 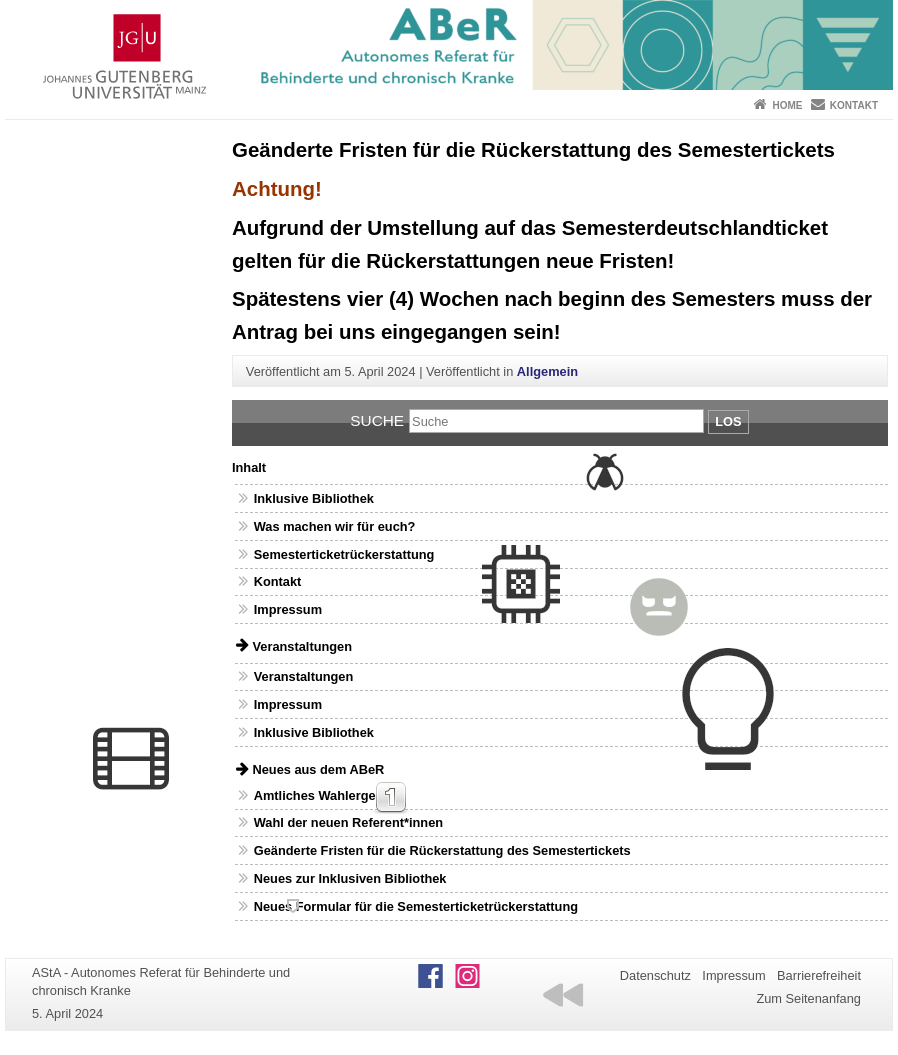 I want to click on access electronics or hardware settings, so click(x=521, y=584).